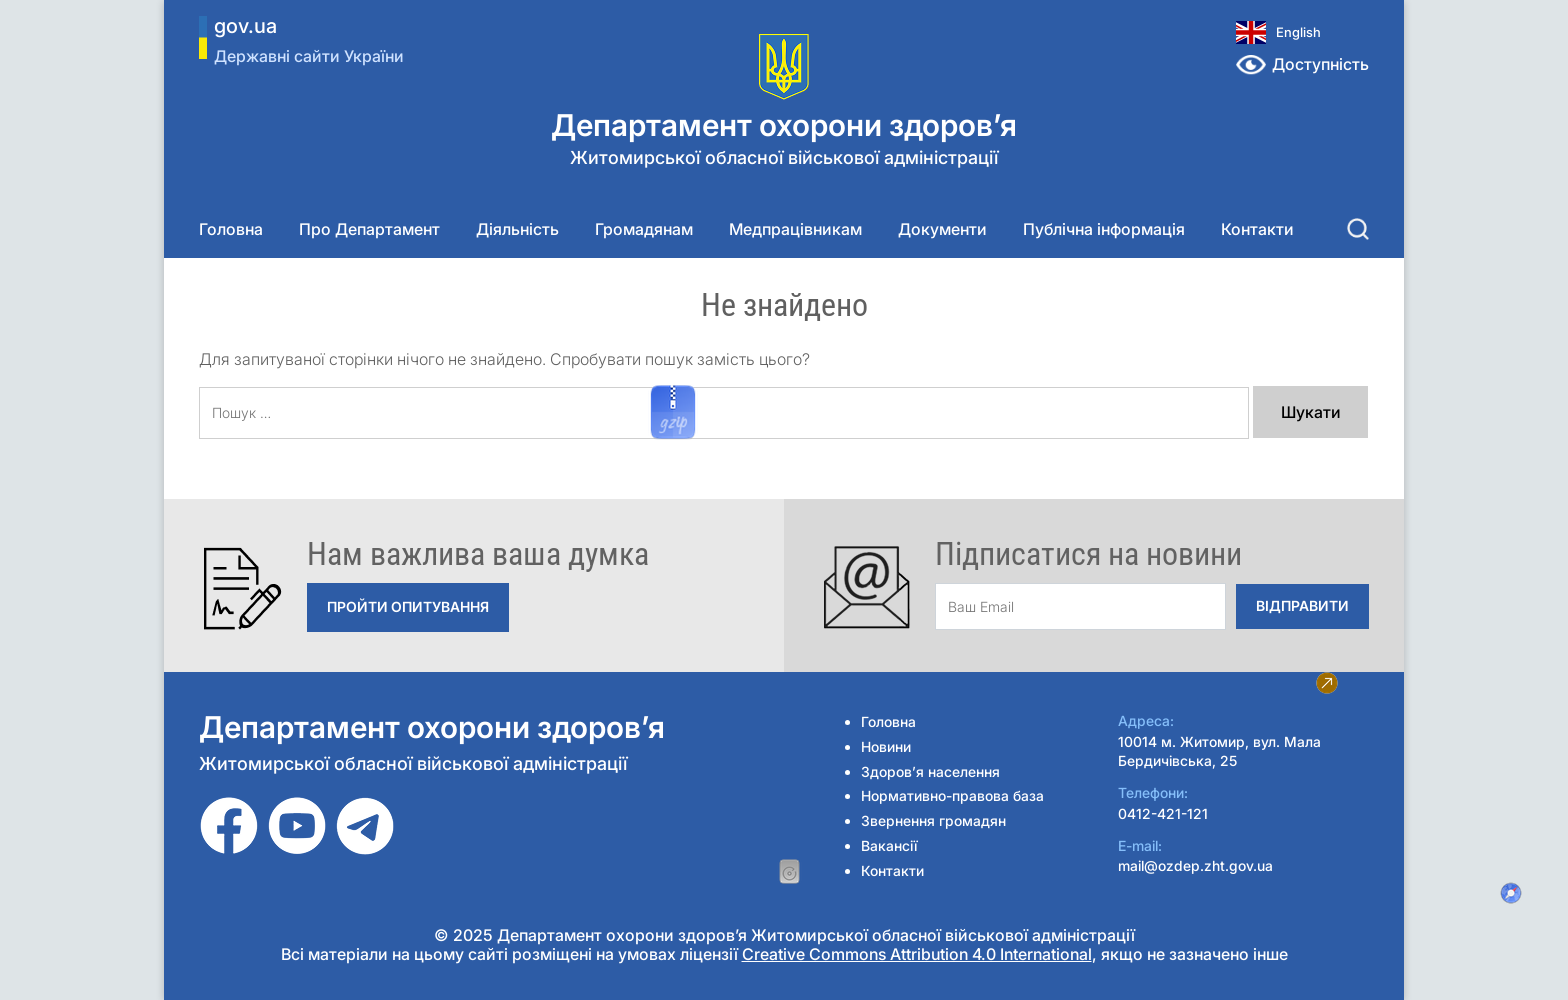  I want to click on indicates a symbolic link or shortcut to another file, so click(1327, 683).